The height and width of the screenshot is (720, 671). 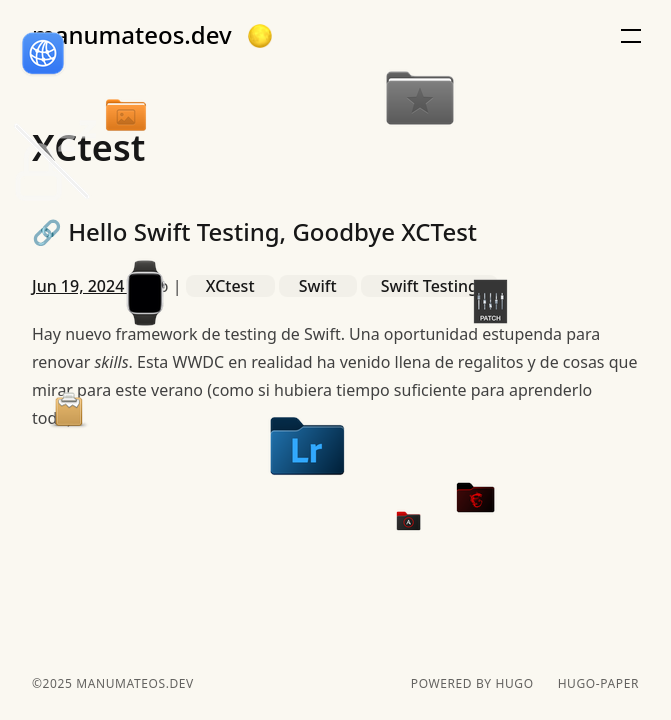 What do you see at coordinates (43, 54) in the screenshot?
I see `manage web apps and browser-based applications` at bounding box center [43, 54].